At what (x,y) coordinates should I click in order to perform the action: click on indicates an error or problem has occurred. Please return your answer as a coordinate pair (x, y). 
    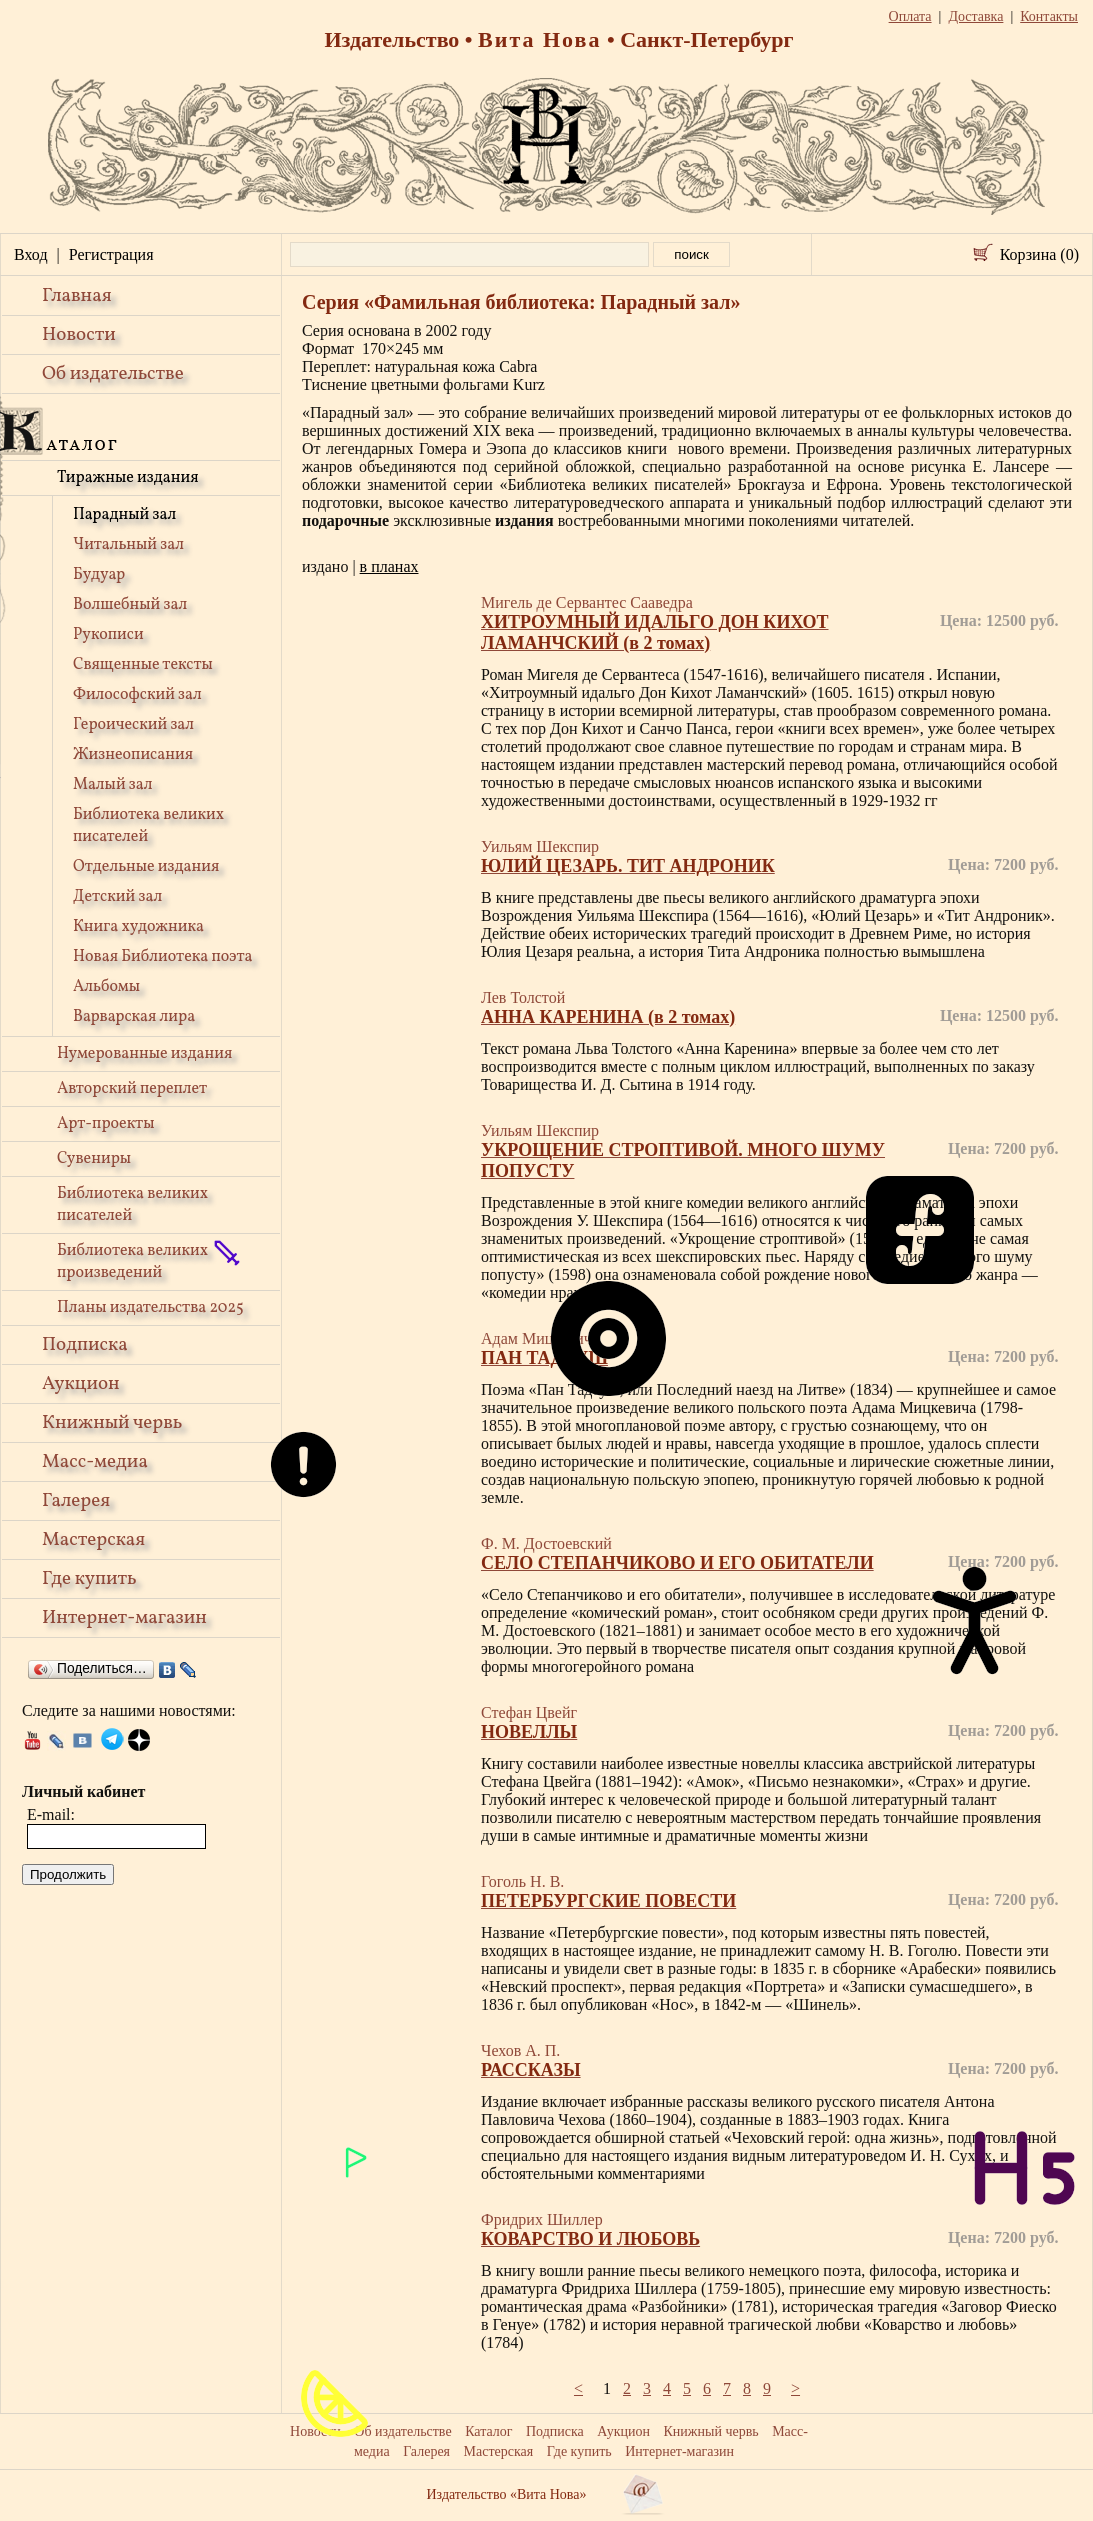
    Looking at the image, I should click on (303, 1464).